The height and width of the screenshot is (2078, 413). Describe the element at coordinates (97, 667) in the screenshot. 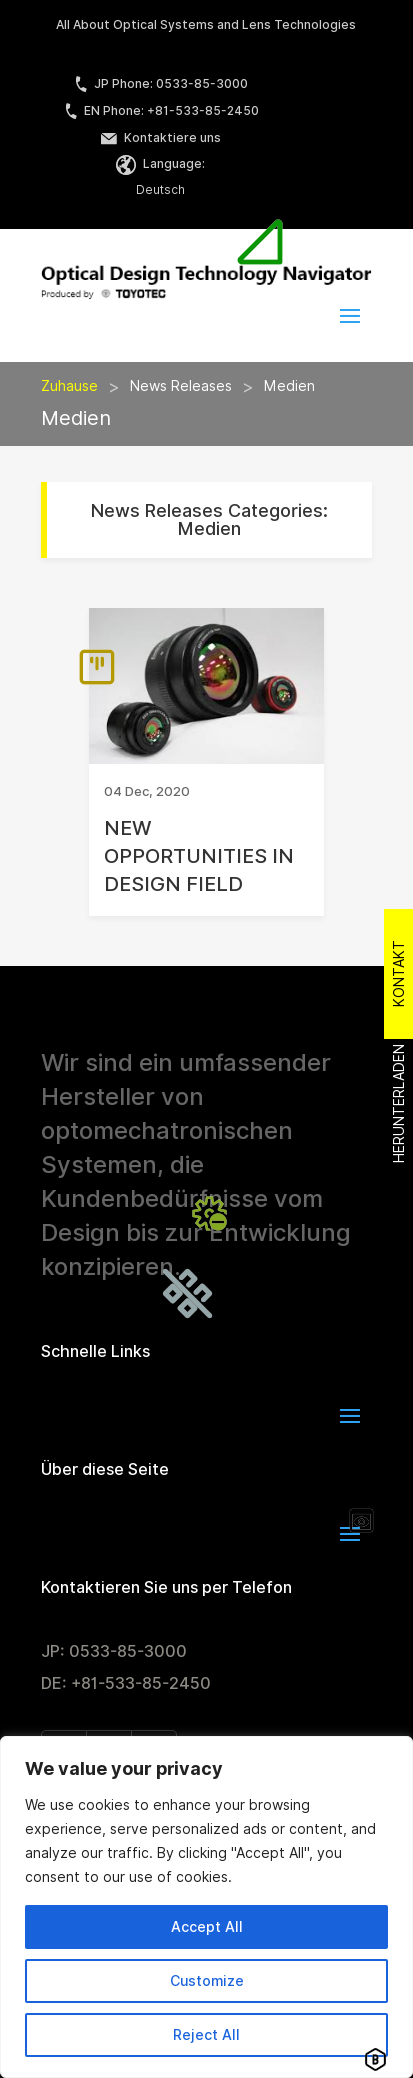

I see `align content to top center of container` at that location.